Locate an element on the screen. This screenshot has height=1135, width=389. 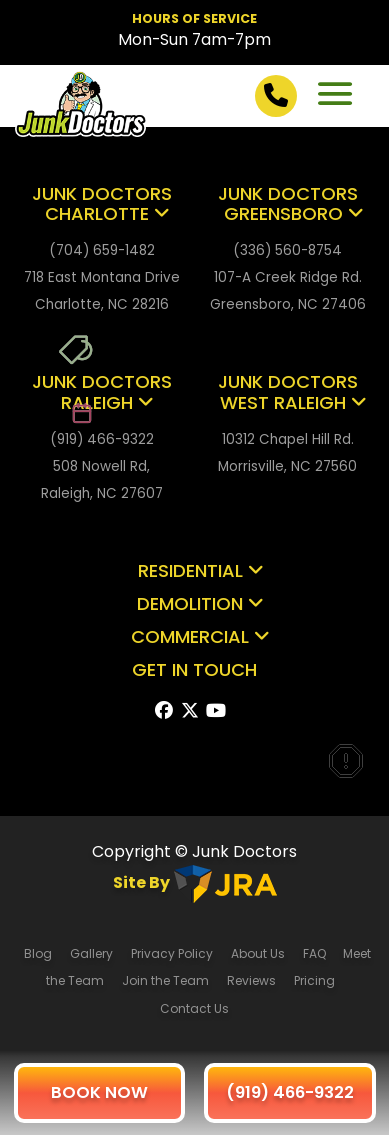
indicates a critical warning or error state is located at coordinates (346, 761).